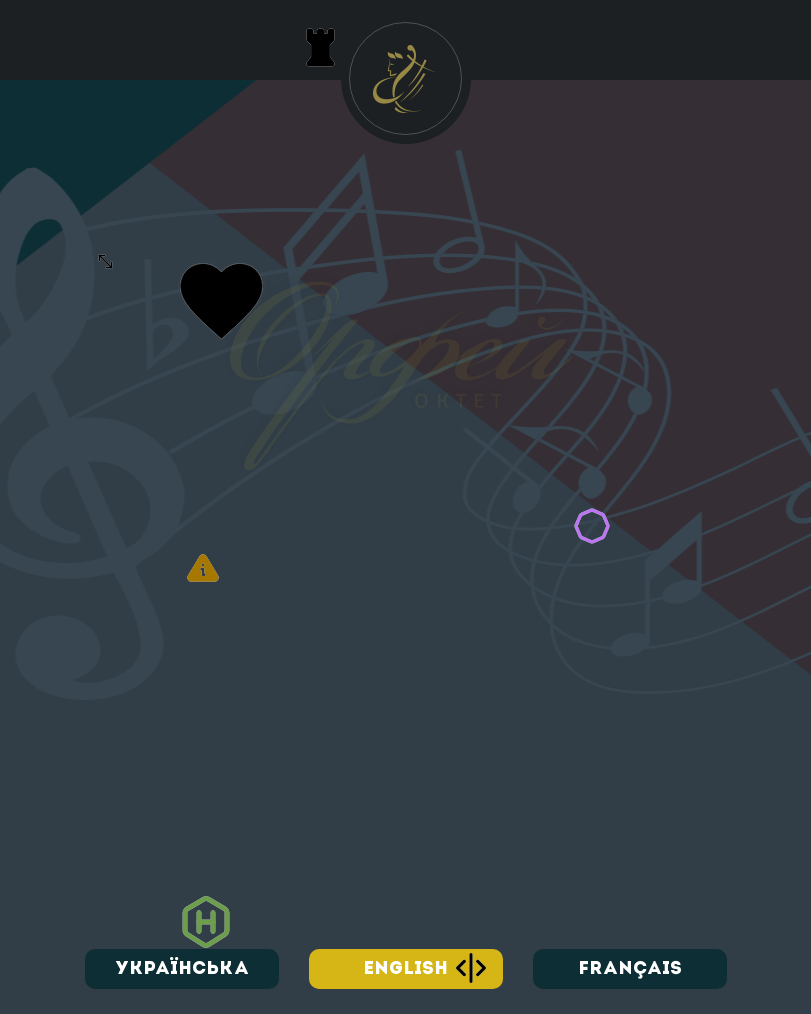 Image resolution: width=811 pixels, height=1014 pixels. What do you see at coordinates (203, 569) in the screenshot?
I see `view important information or notice` at bounding box center [203, 569].